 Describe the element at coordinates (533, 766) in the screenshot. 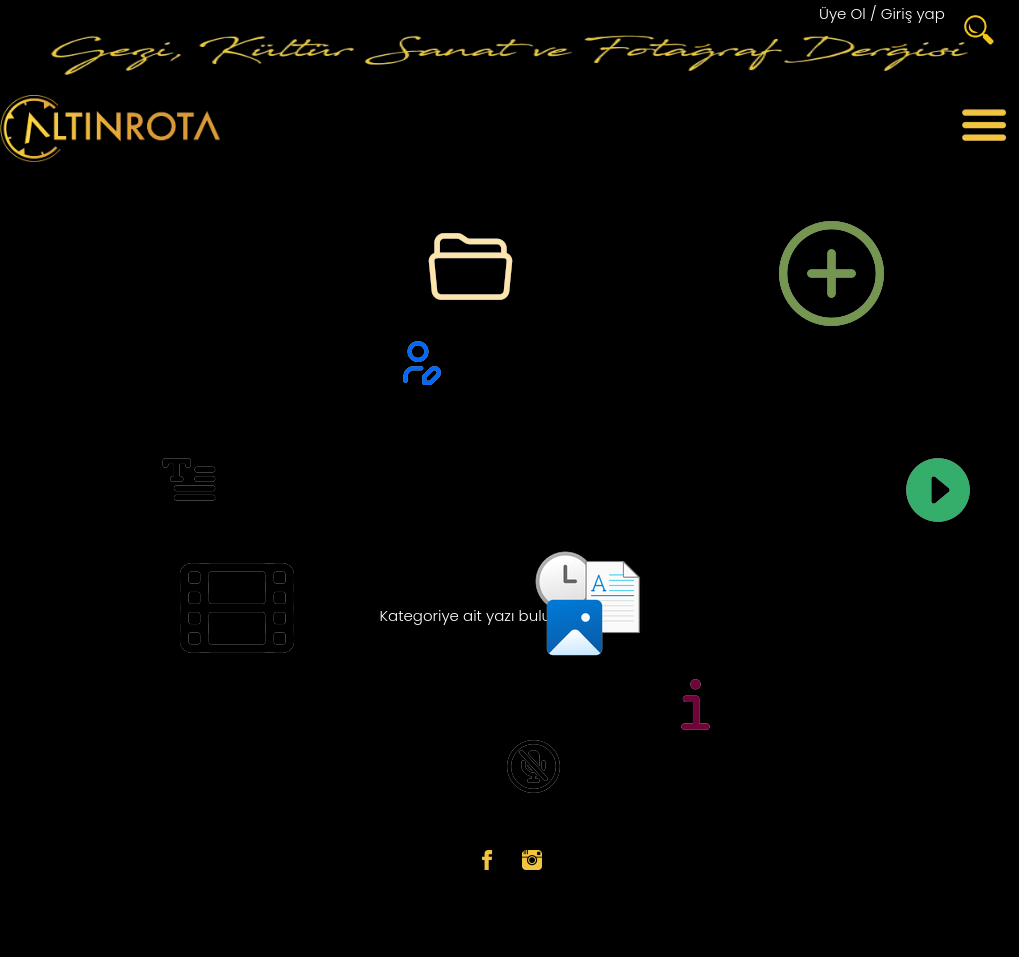

I see `mute your microphone` at that location.